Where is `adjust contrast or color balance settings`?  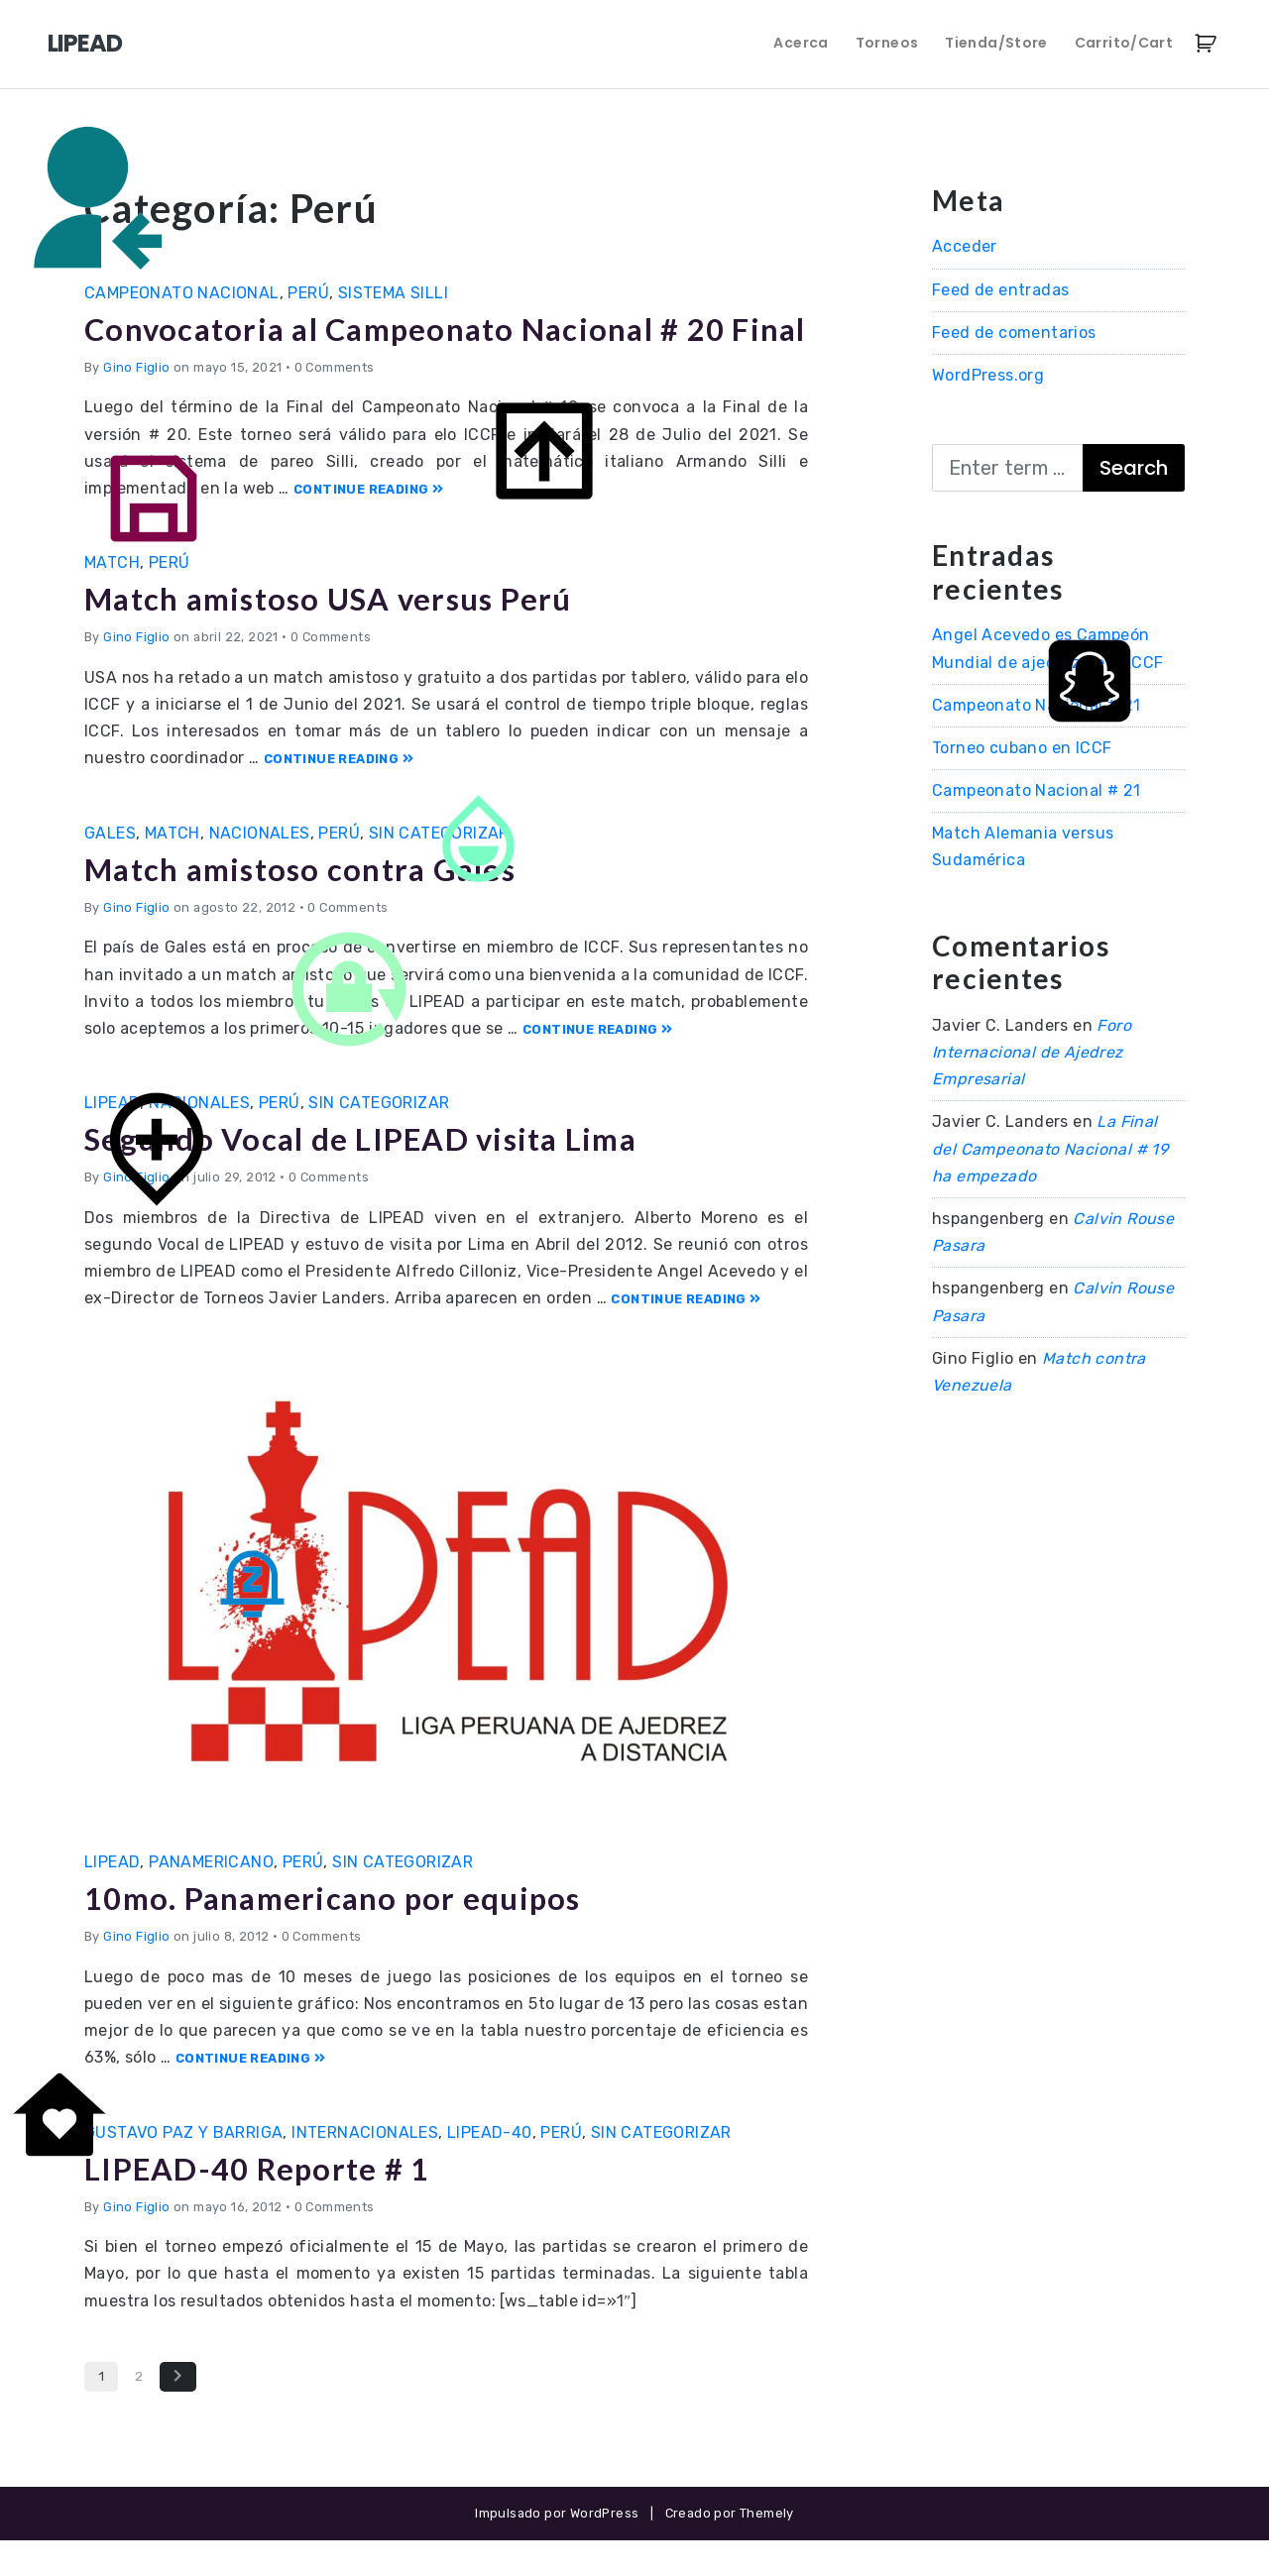 adjust contrast or color balance settings is located at coordinates (478, 841).